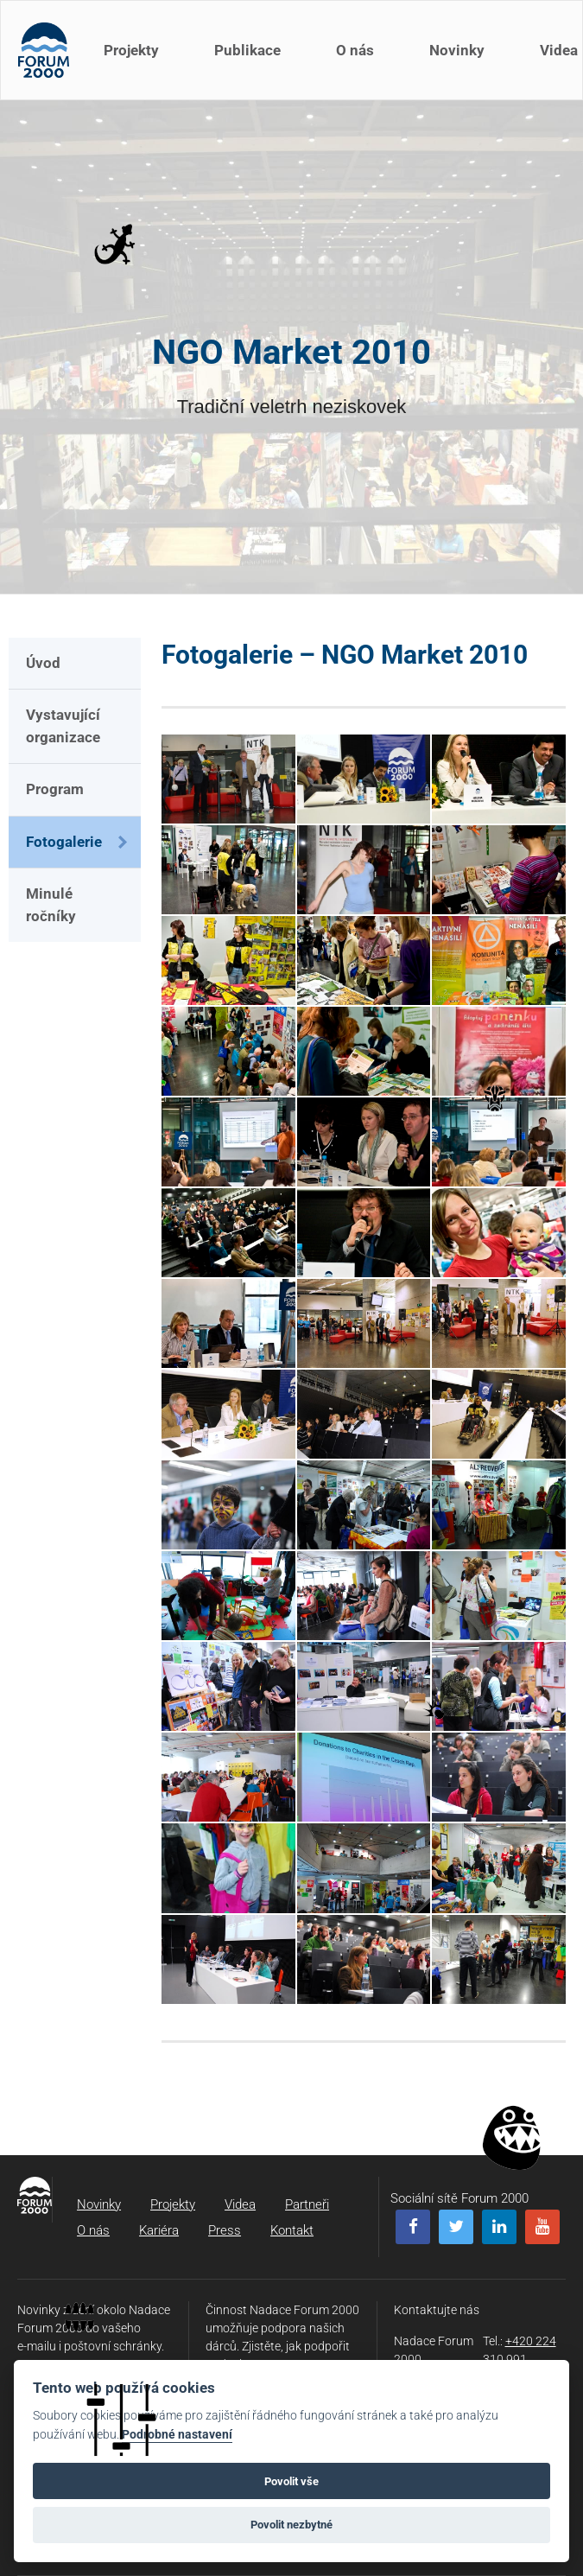 This screenshot has height=2576, width=583. What do you see at coordinates (114, 244) in the screenshot?
I see `gecko or lizard character in a game interface` at bounding box center [114, 244].